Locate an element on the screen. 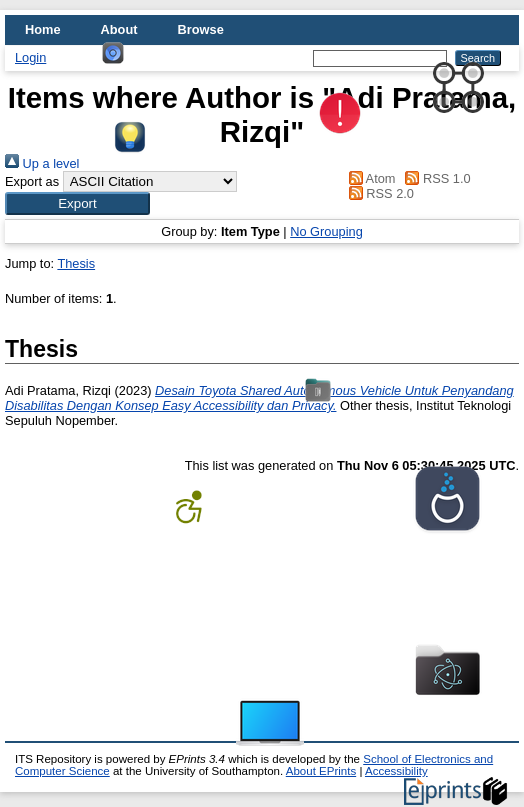 The height and width of the screenshot is (807, 524). configure hot corners behavior is located at coordinates (458, 87).